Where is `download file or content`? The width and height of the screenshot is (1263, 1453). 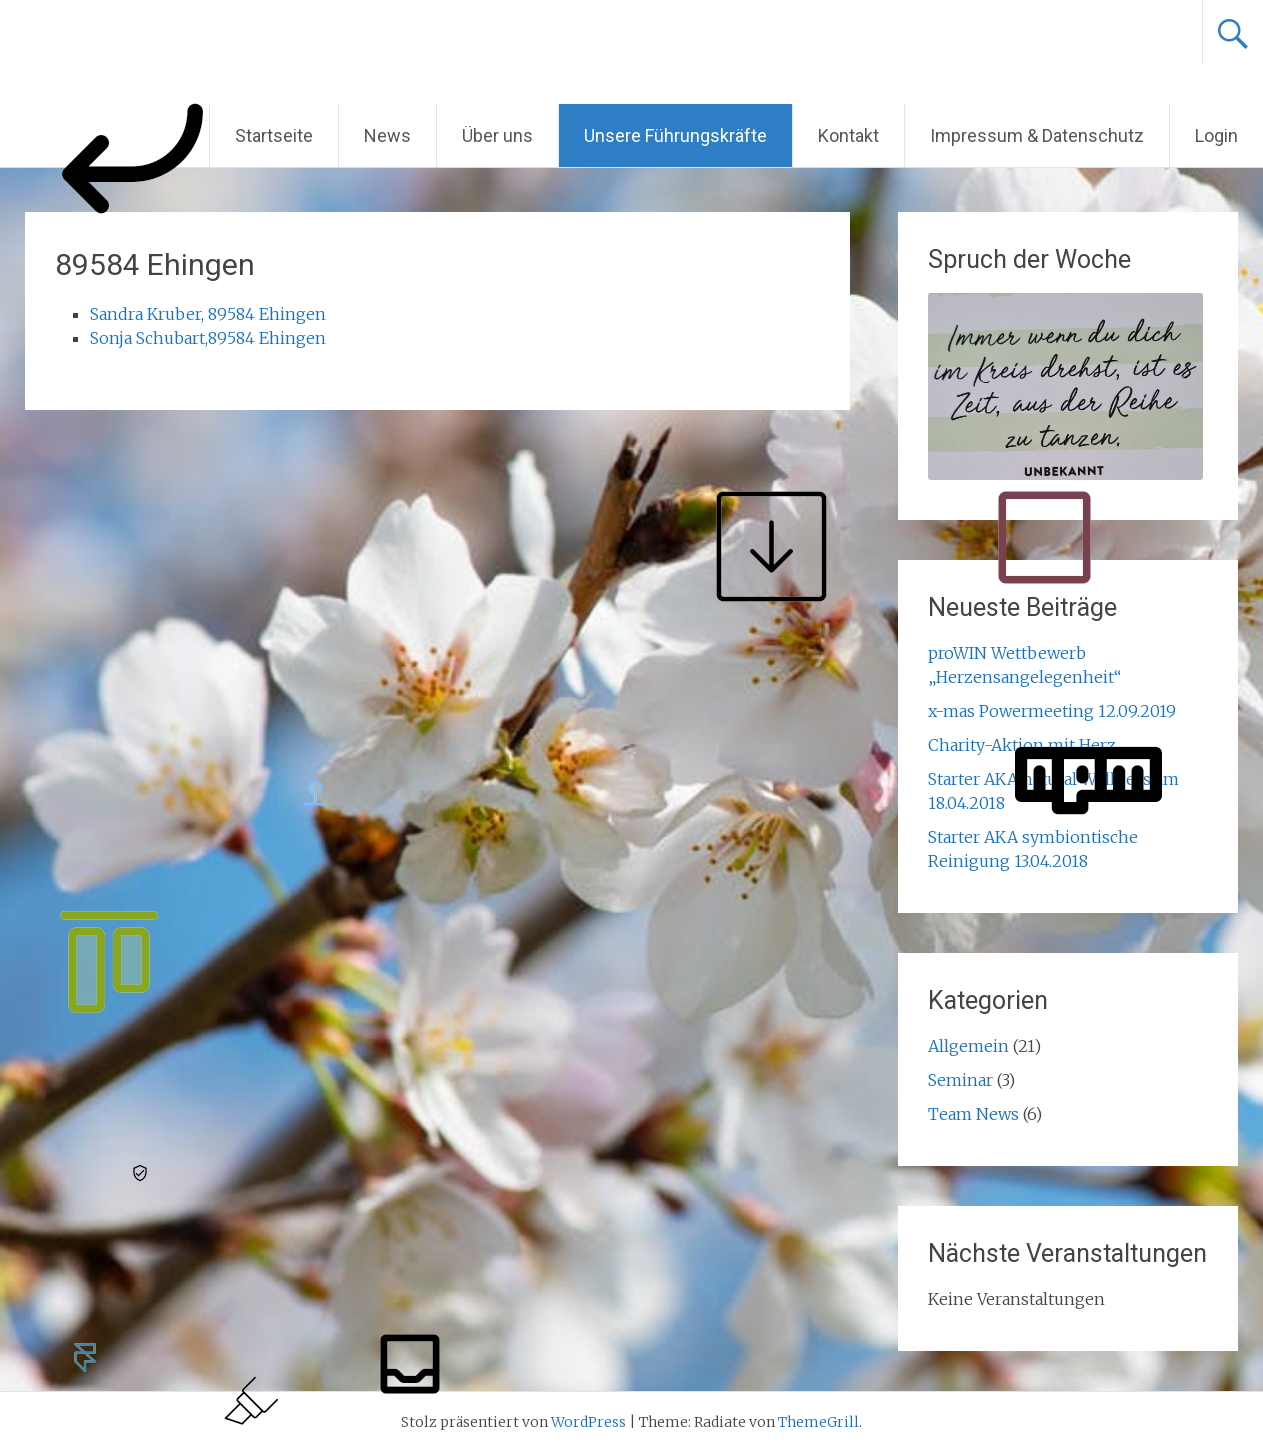 download file or content is located at coordinates (771, 546).